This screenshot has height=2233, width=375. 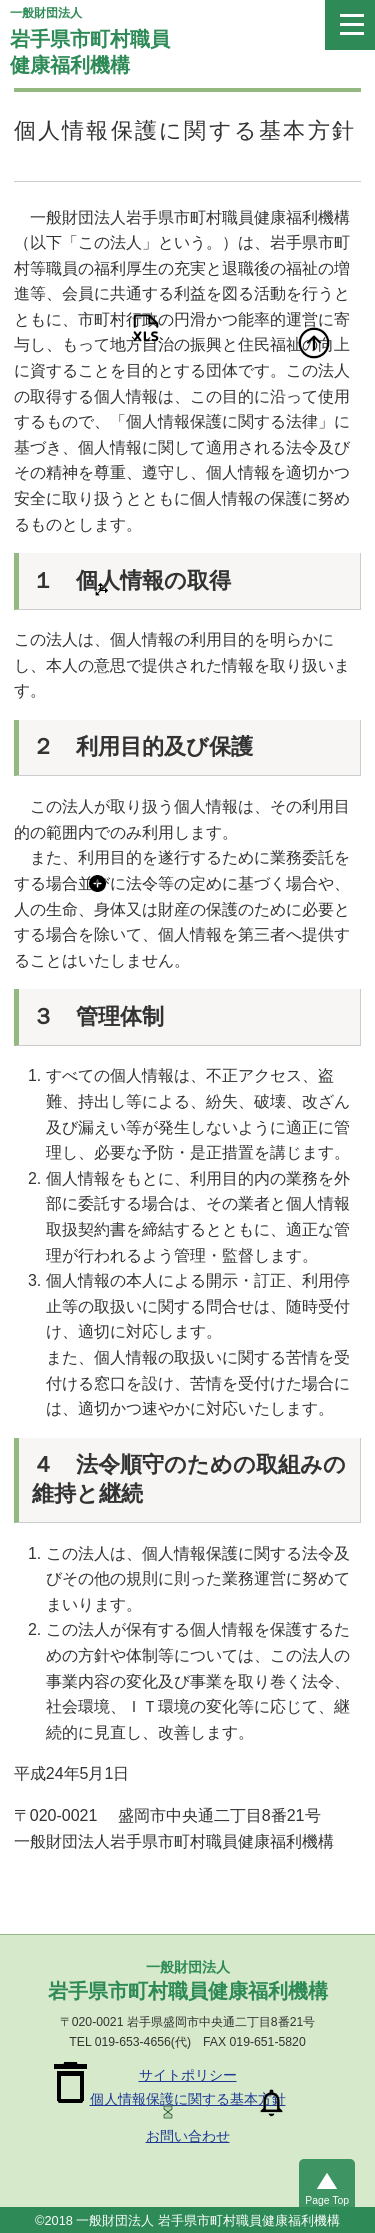 I want to click on open or view an excel spreadsheet file, so click(x=146, y=329).